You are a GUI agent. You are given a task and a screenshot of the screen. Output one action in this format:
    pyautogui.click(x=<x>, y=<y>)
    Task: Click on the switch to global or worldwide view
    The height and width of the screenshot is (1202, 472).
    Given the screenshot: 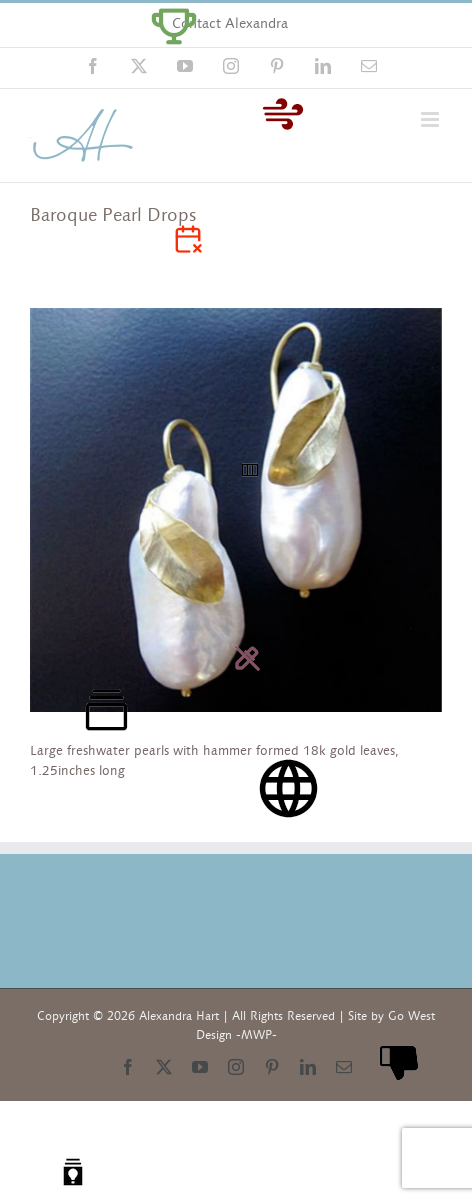 What is the action you would take?
    pyautogui.click(x=288, y=788)
    